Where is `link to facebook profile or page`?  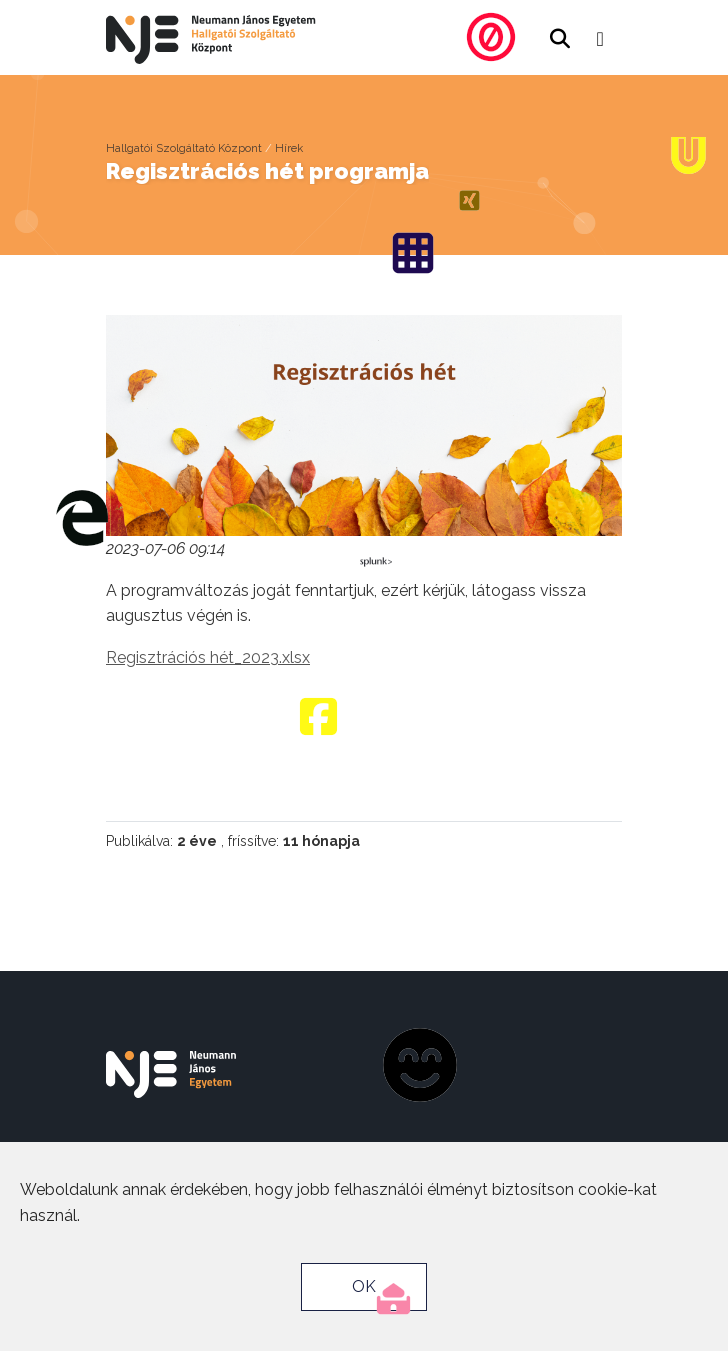
link to facebook profile or page is located at coordinates (318, 716).